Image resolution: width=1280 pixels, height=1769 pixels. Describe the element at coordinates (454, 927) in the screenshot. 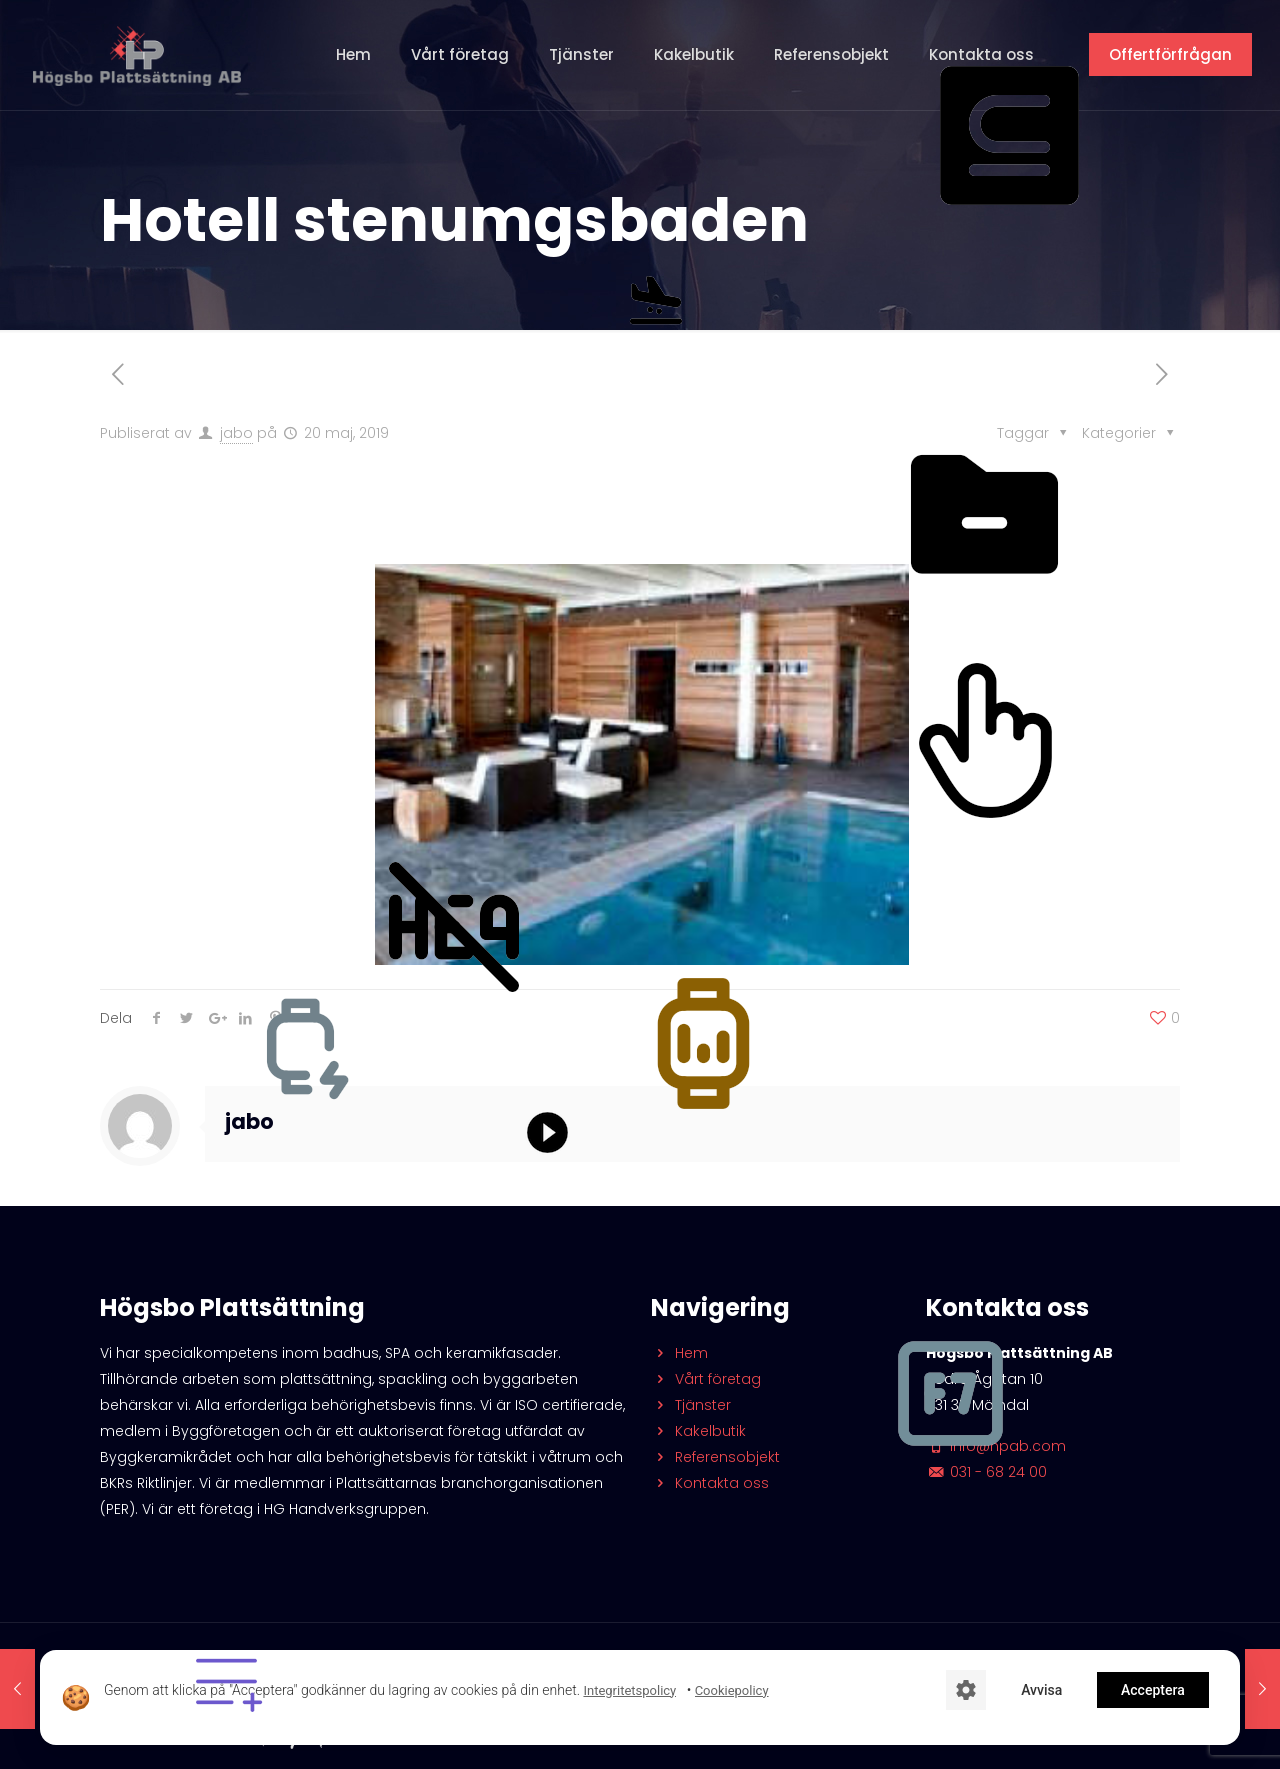

I see `disable HTTP HEAD request method` at that location.